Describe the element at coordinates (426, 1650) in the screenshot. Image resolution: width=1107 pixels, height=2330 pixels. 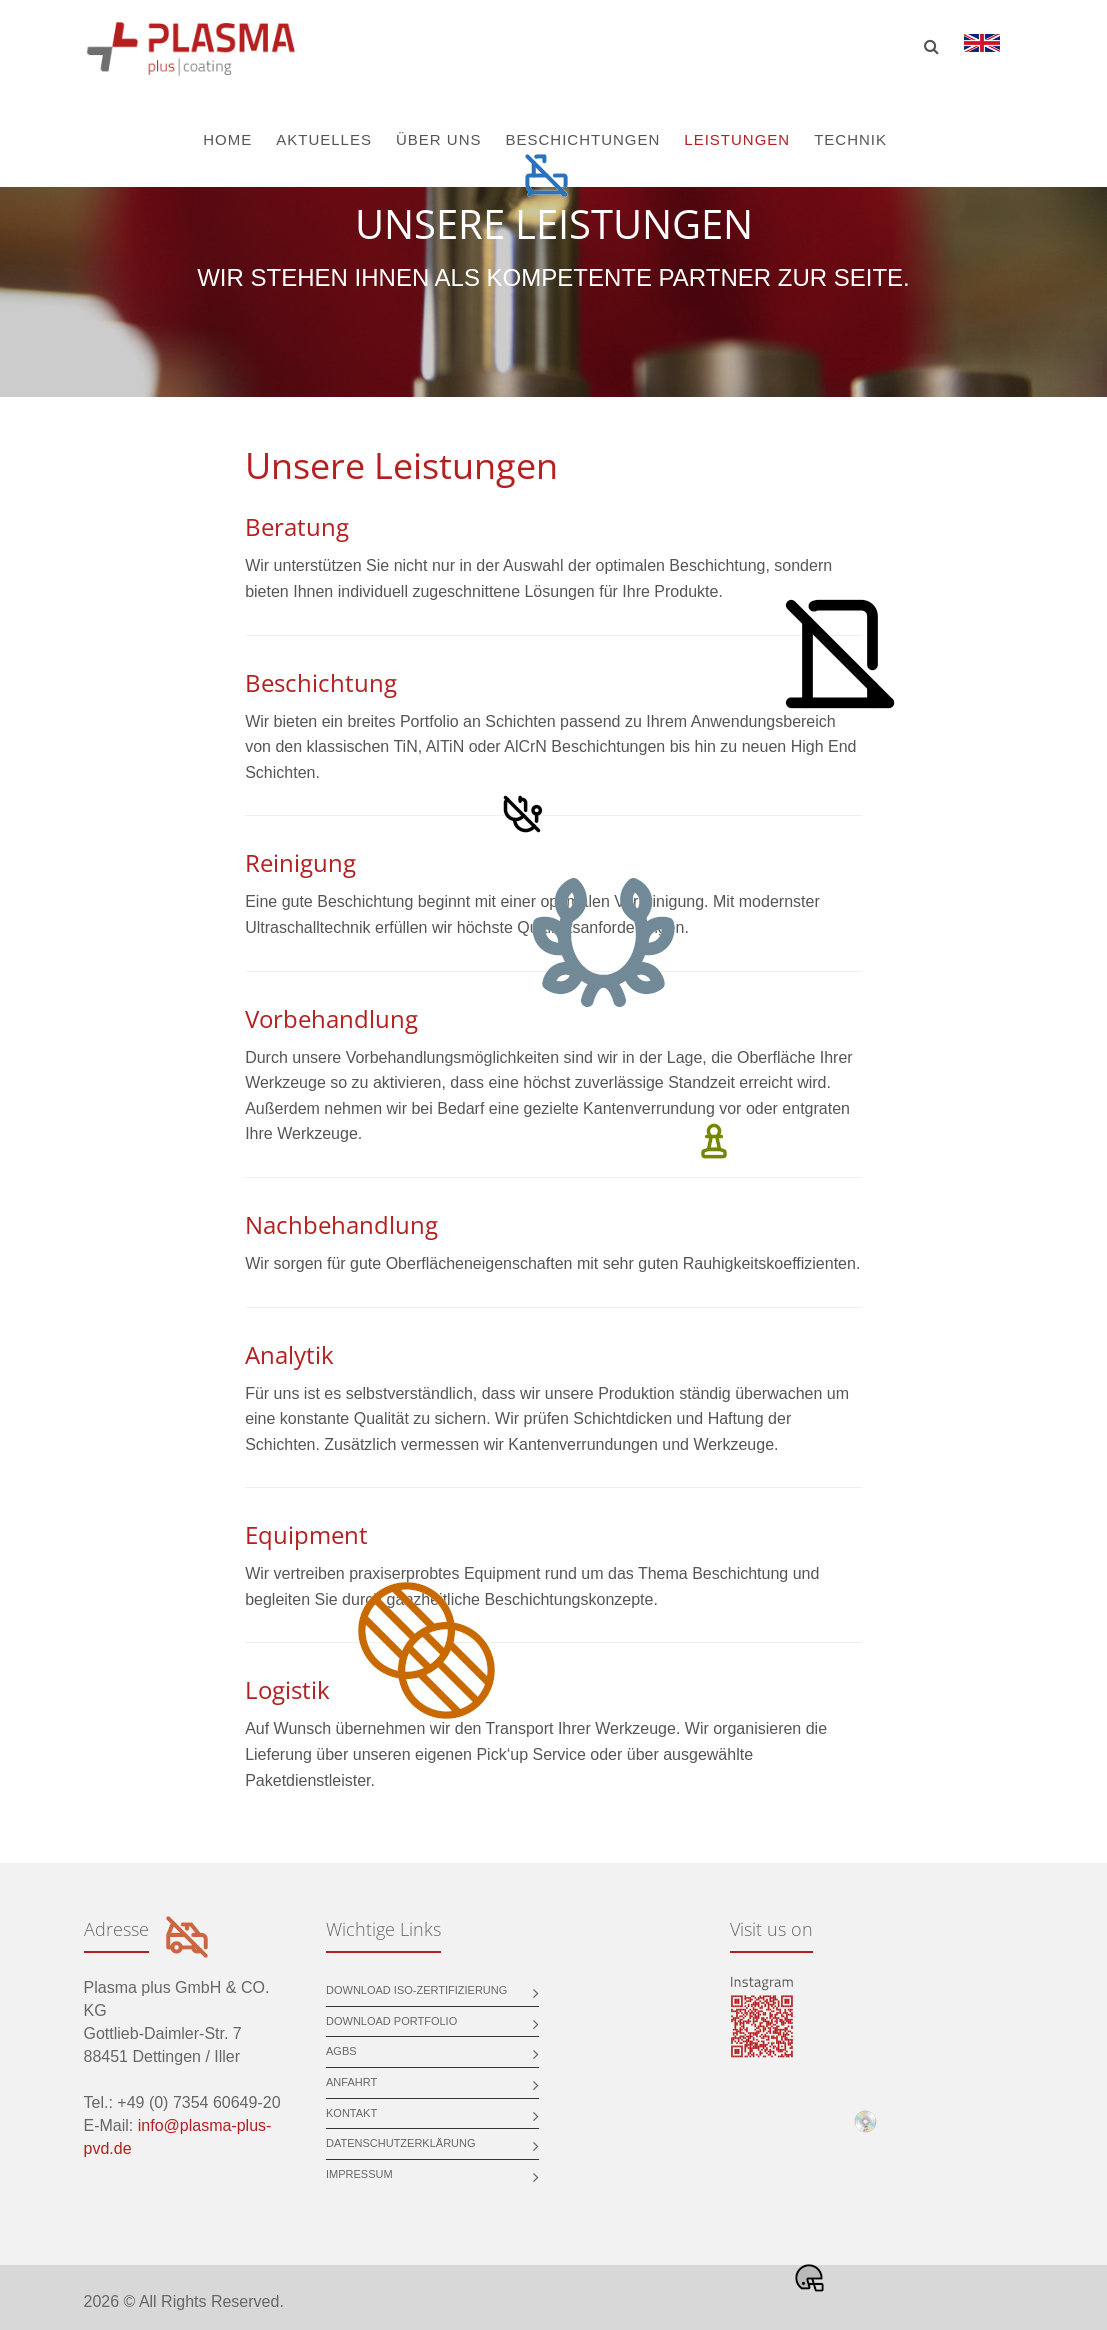
I see `merge or combine selected elements` at that location.